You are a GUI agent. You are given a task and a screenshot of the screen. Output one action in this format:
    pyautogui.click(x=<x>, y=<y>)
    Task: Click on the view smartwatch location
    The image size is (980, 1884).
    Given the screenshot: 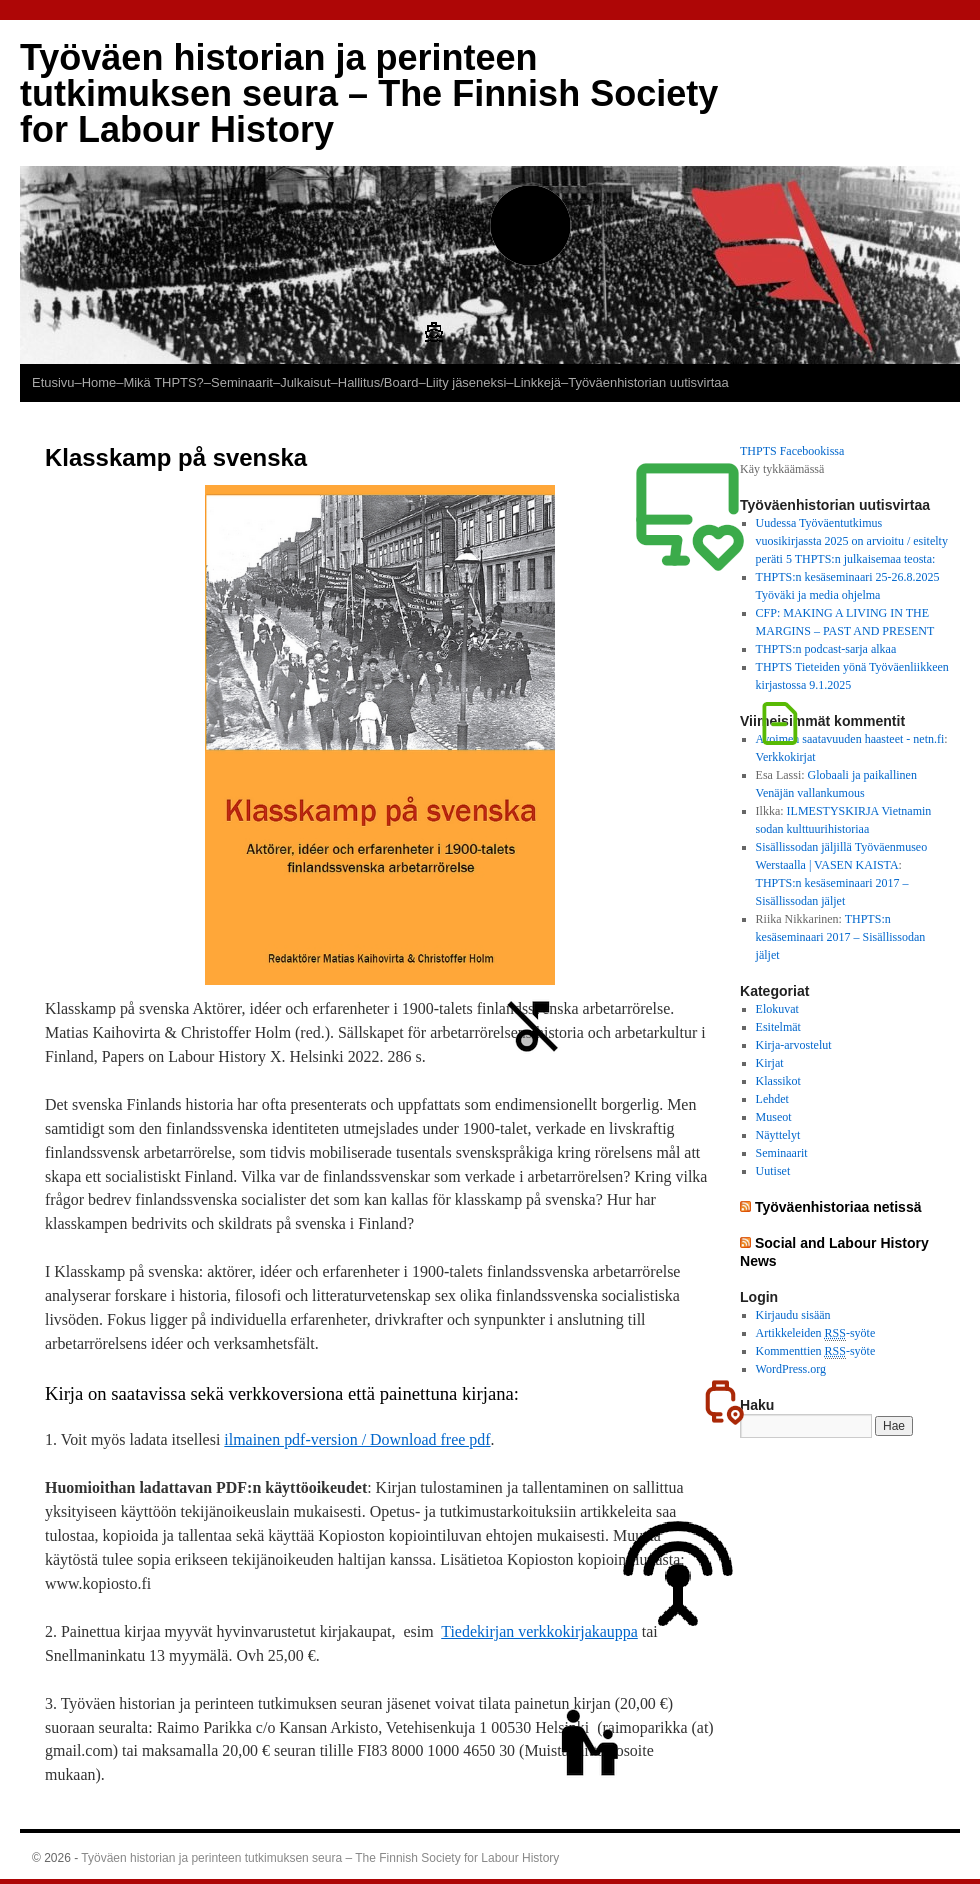 What is the action you would take?
    pyautogui.click(x=720, y=1401)
    